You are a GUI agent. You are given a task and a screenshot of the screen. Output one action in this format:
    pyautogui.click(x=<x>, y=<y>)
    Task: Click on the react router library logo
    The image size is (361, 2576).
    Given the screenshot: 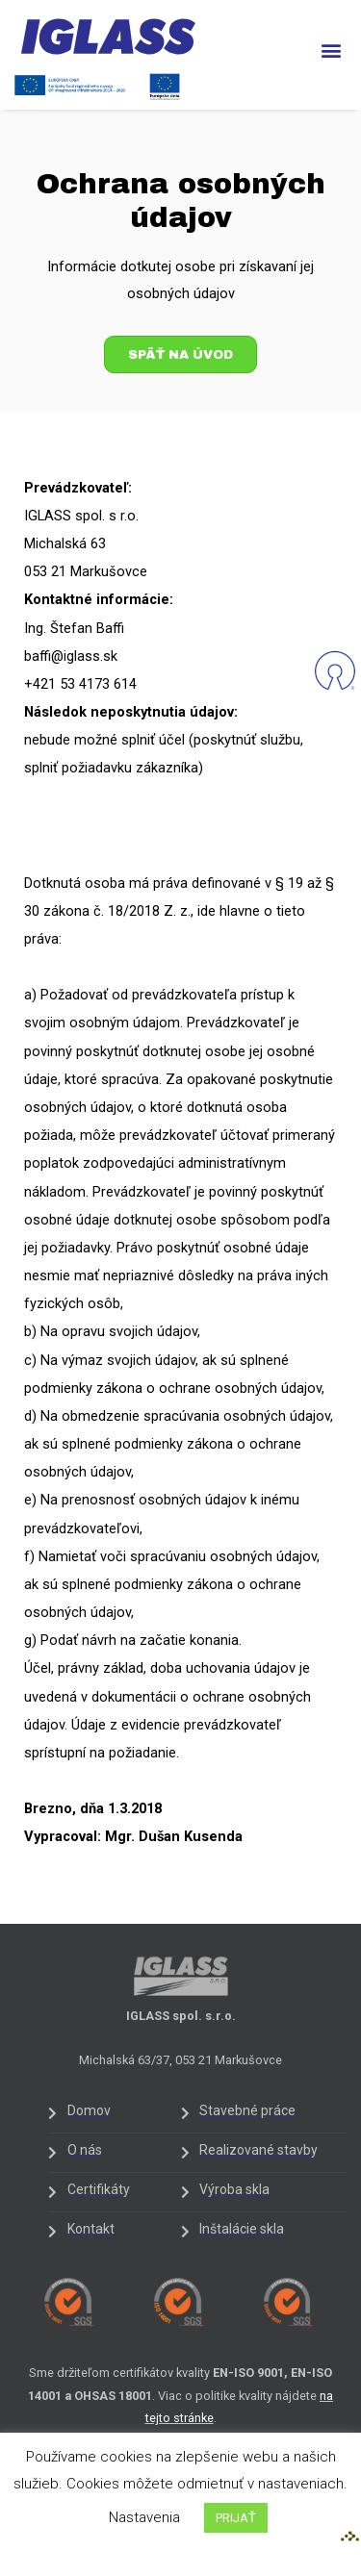 What is the action you would take?
    pyautogui.click(x=349, y=2536)
    